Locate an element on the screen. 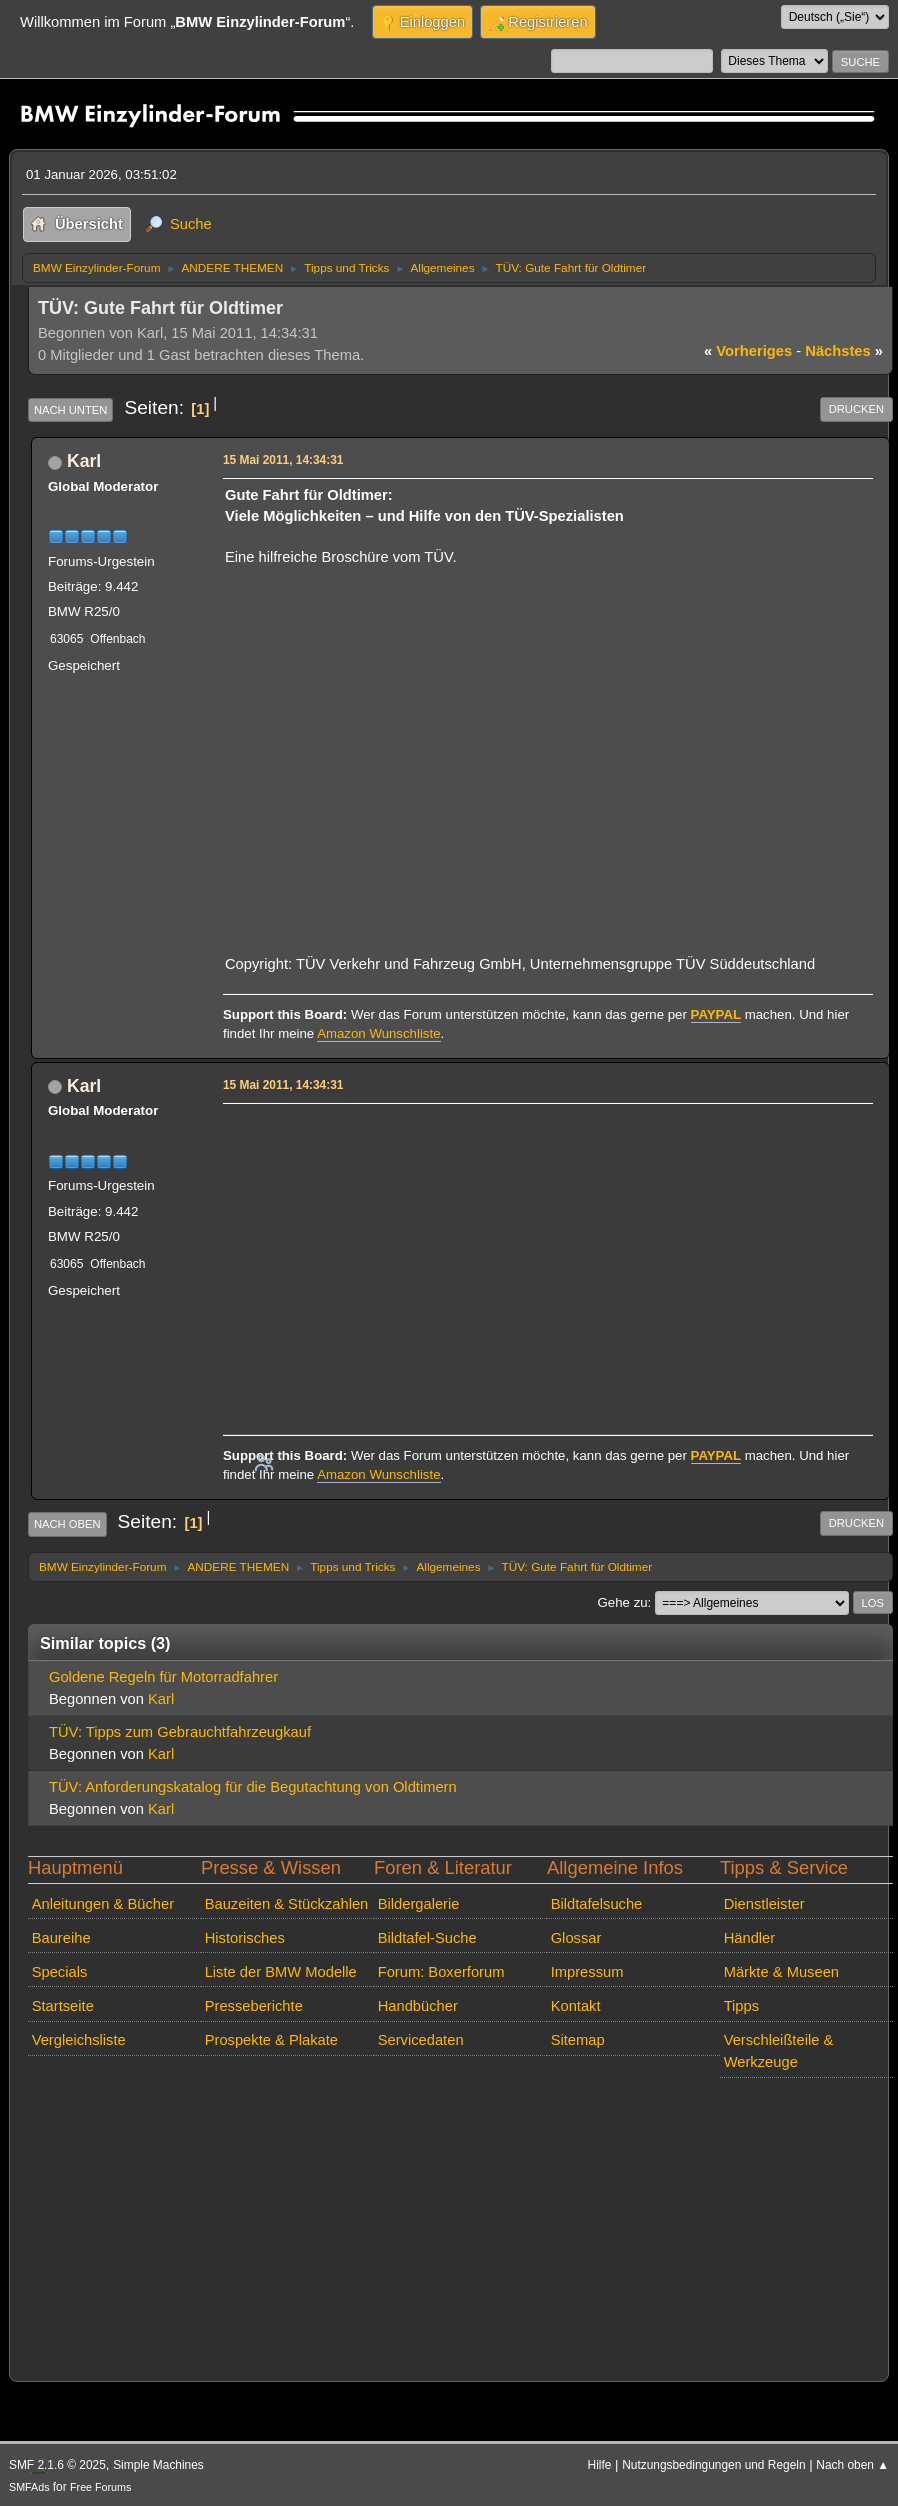 Image resolution: width=898 pixels, height=2506 pixels. view contacts or friends list is located at coordinates (264, 1463).